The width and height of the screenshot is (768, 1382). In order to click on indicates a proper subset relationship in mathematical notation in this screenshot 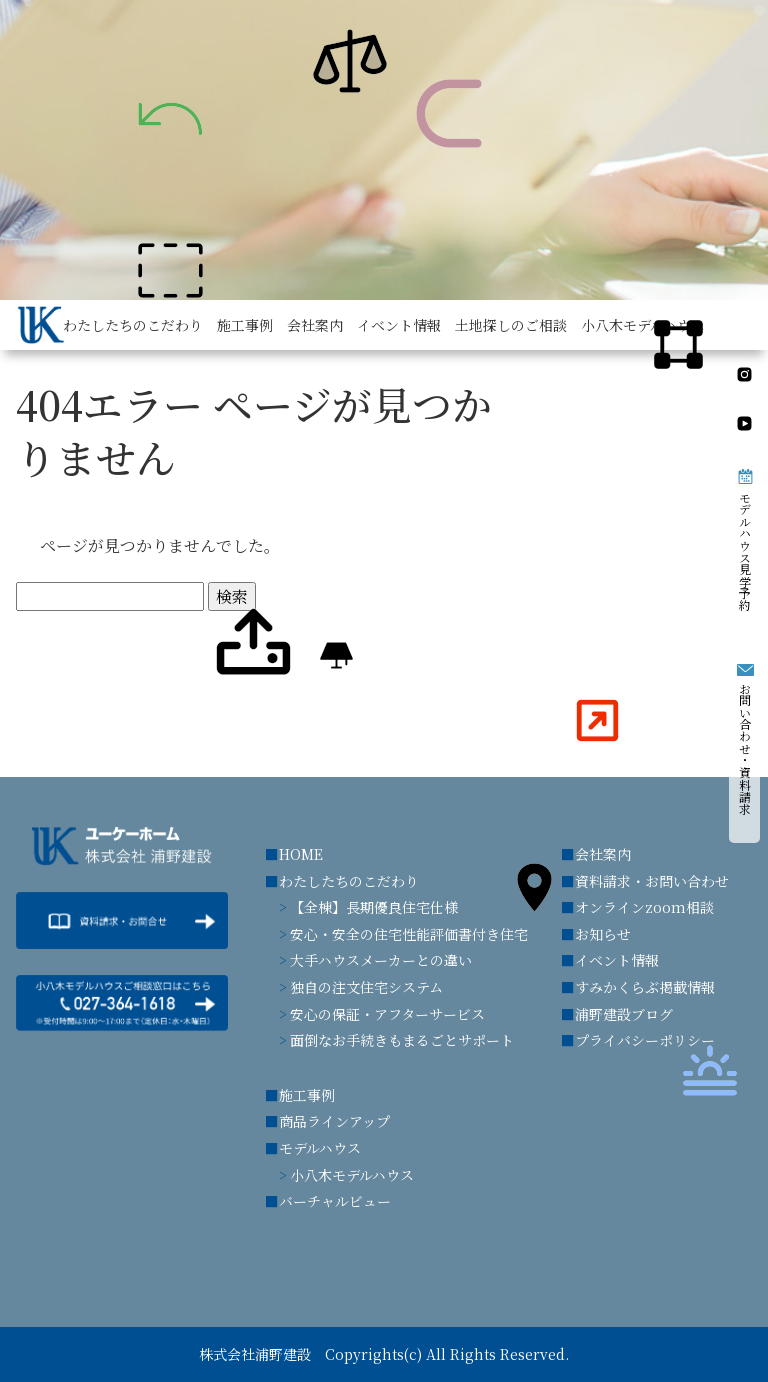, I will do `click(450, 113)`.